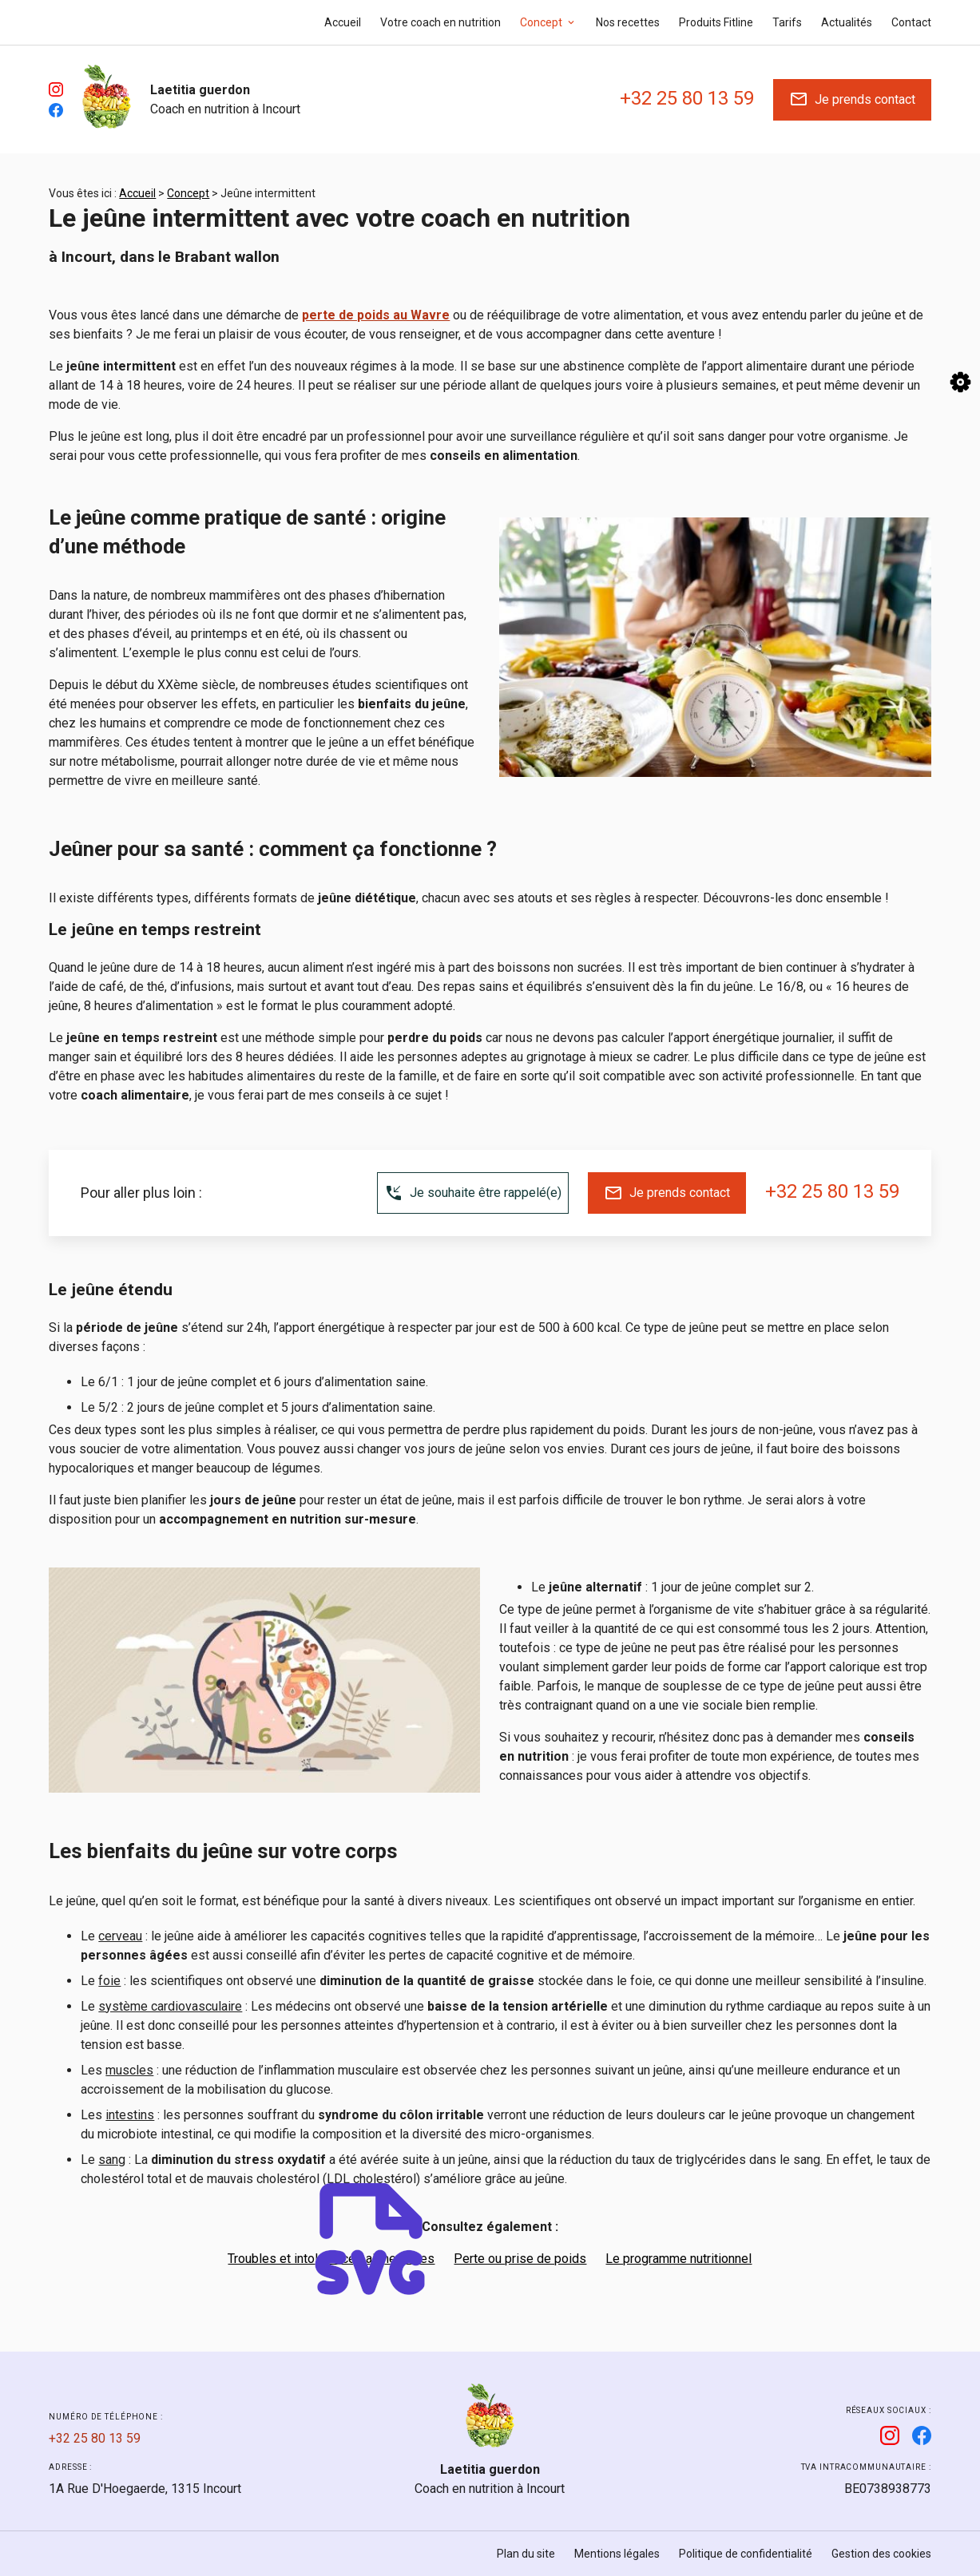 This screenshot has width=980, height=2576. I want to click on access app settings, so click(960, 382).